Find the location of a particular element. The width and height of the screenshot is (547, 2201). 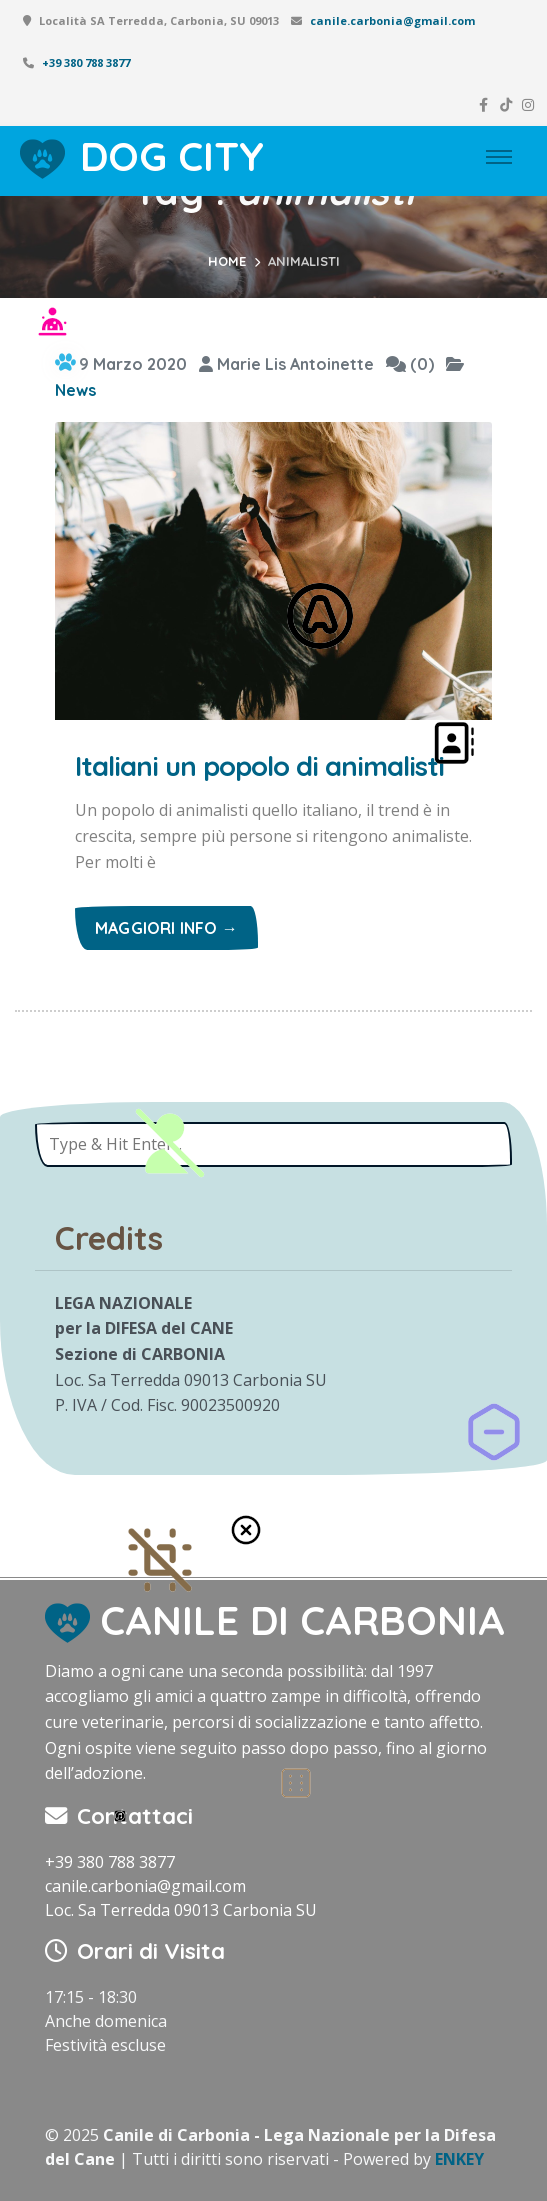

sign in with OAuth authentication is located at coordinates (320, 616).